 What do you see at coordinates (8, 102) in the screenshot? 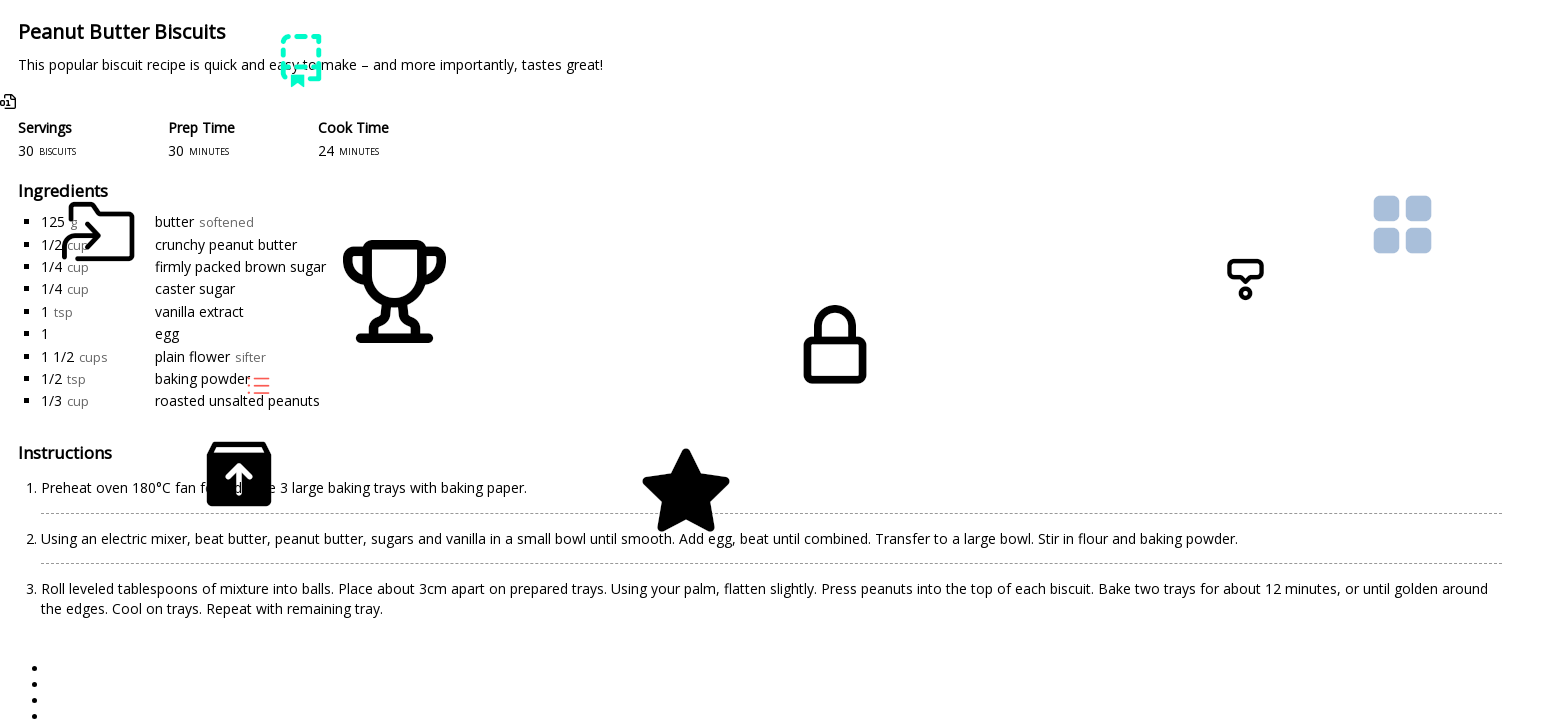
I see `view or open a binary file` at bounding box center [8, 102].